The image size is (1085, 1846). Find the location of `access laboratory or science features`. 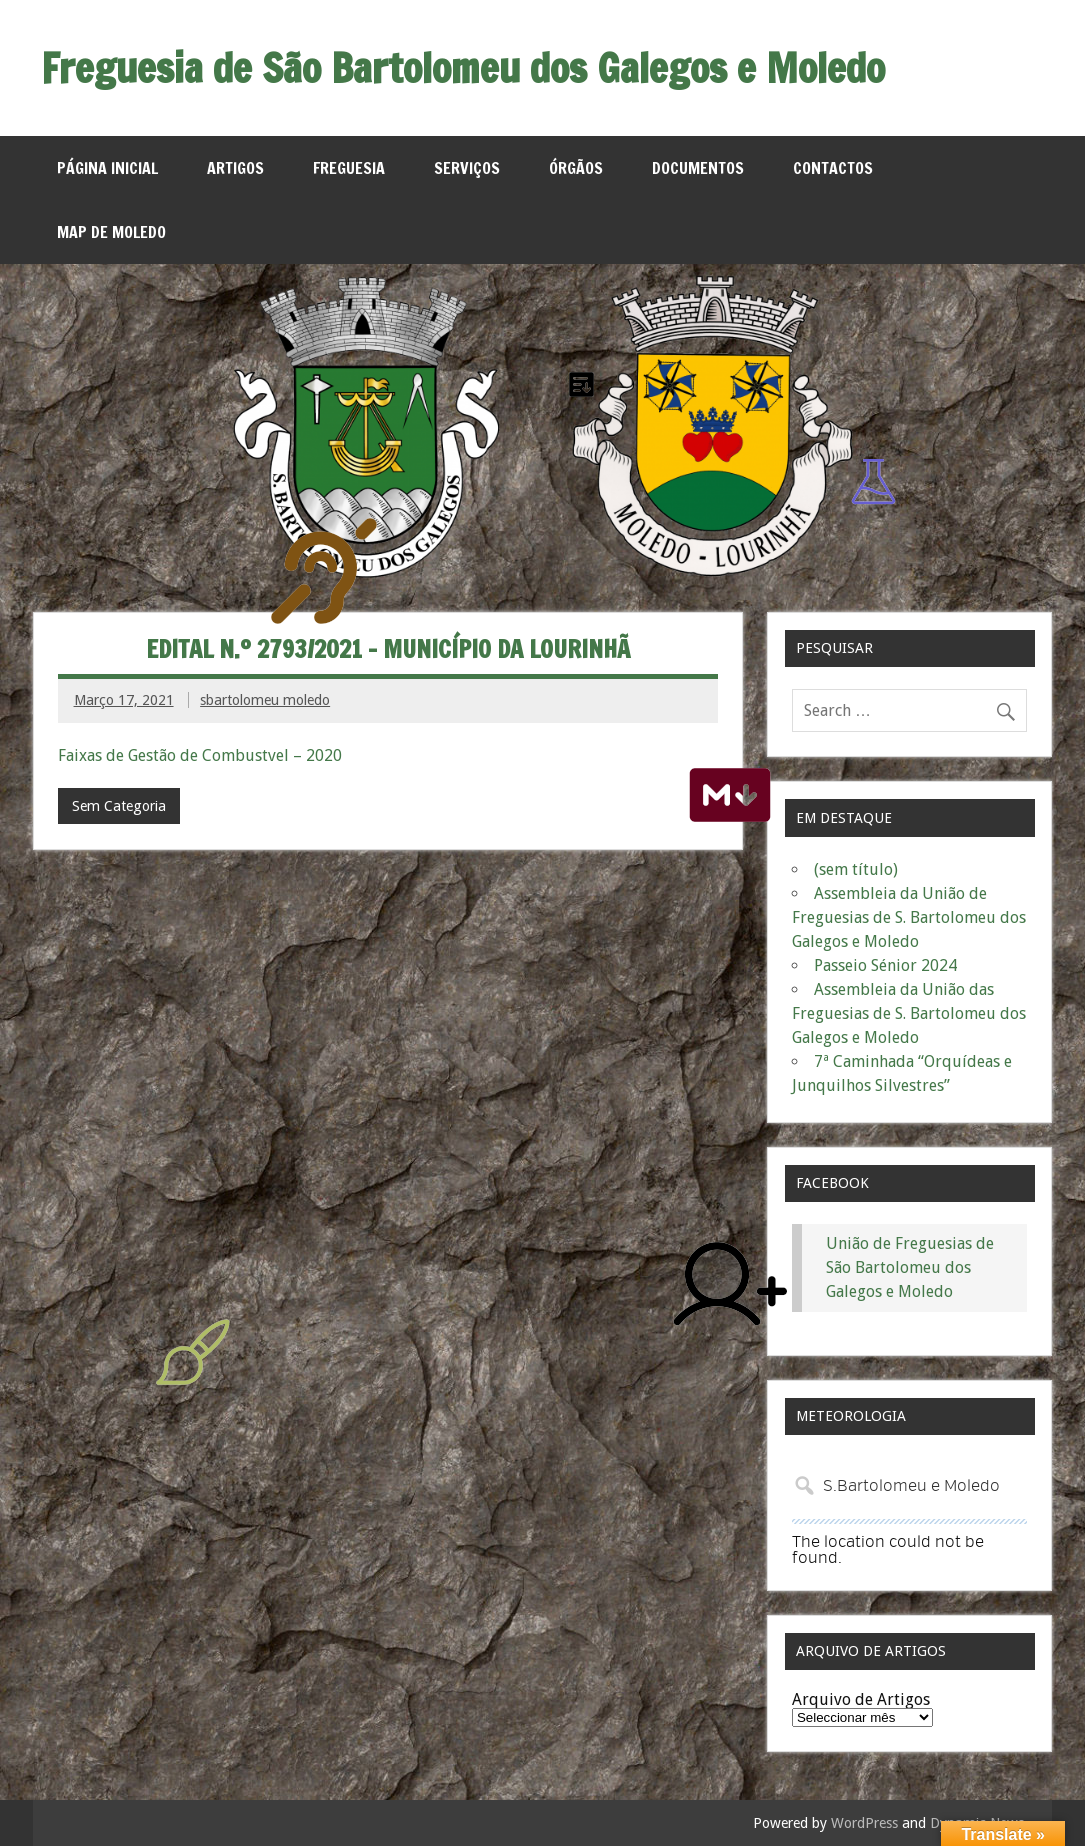

access laboratory or science features is located at coordinates (873, 482).